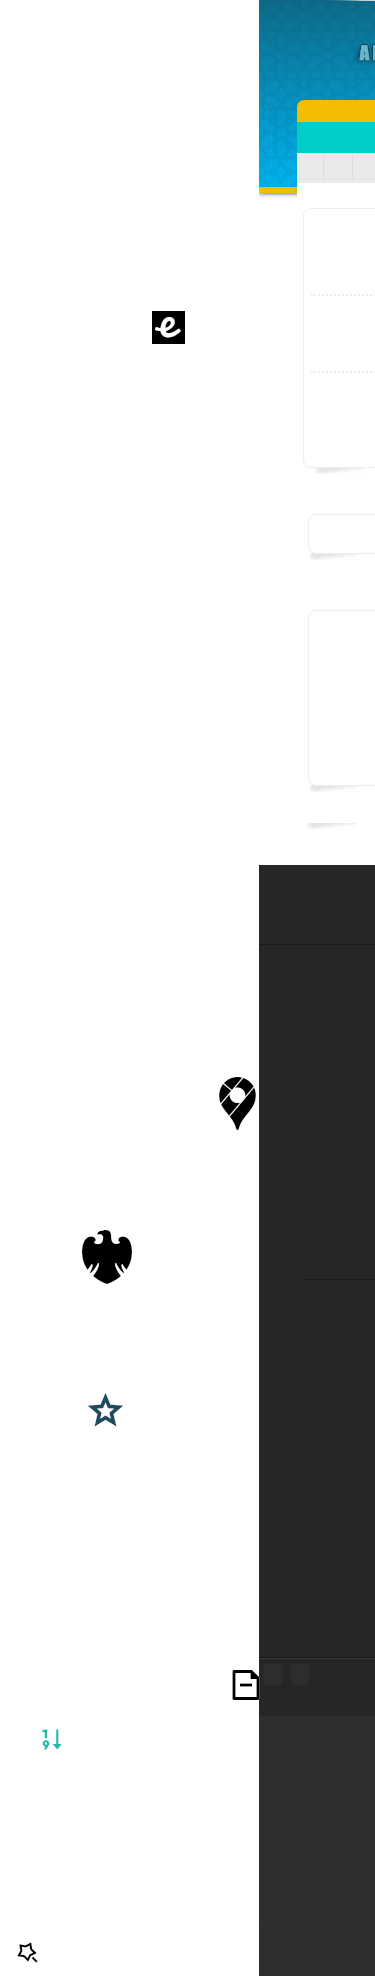 Image resolution: width=375 pixels, height=1977 pixels. What do you see at coordinates (107, 1257) in the screenshot?
I see `open the Barclays banking app` at bounding box center [107, 1257].